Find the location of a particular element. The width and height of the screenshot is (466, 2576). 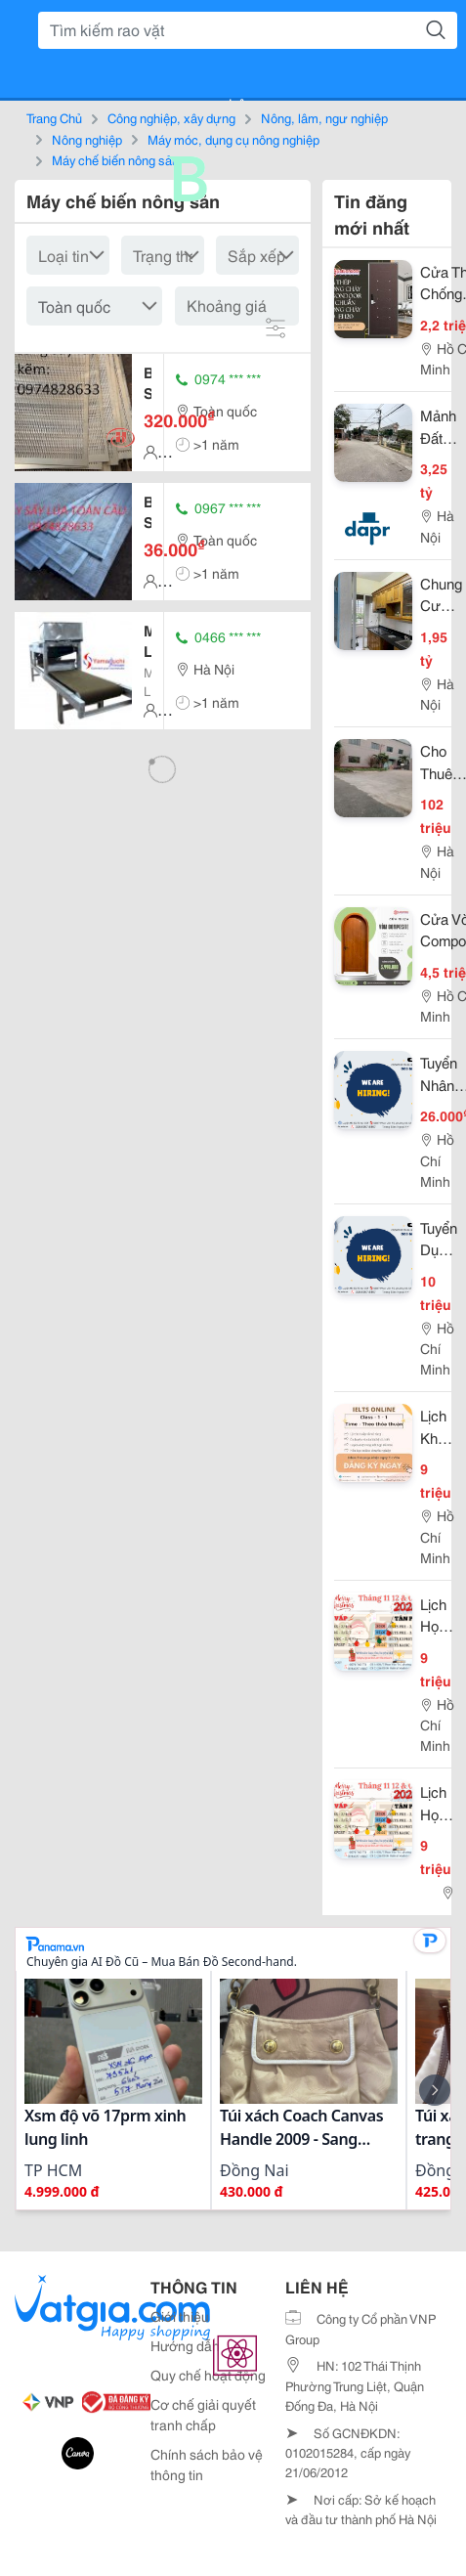

dapr distributed application runtime logo is located at coordinates (367, 529).